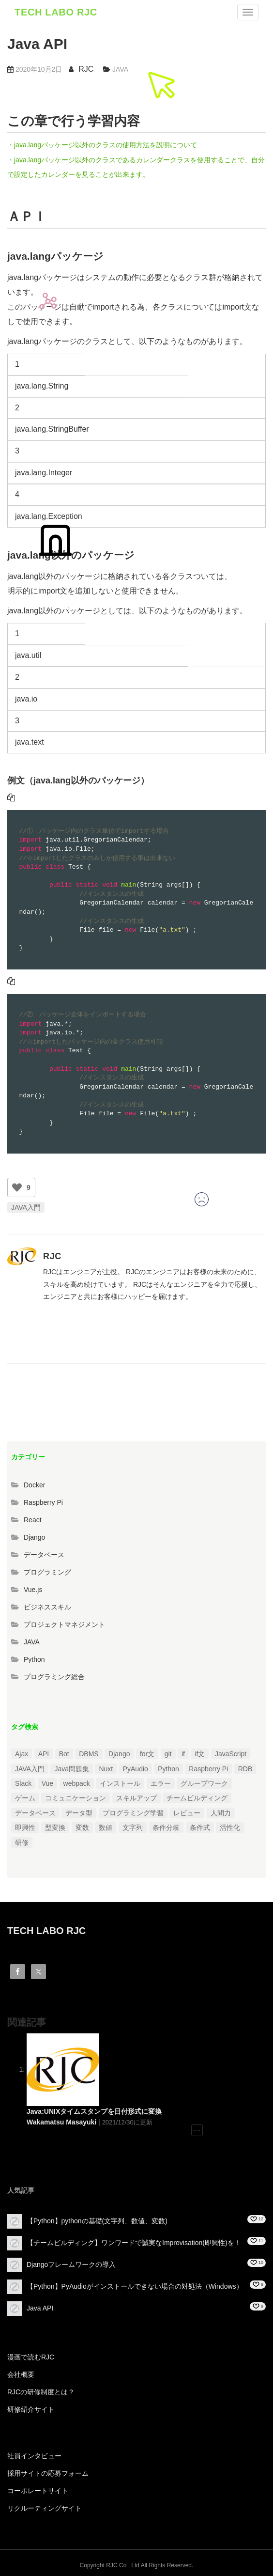  What do you see at coordinates (197, 2130) in the screenshot?
I see `collapse or minimize a section` at bounding box center [197, 2130].